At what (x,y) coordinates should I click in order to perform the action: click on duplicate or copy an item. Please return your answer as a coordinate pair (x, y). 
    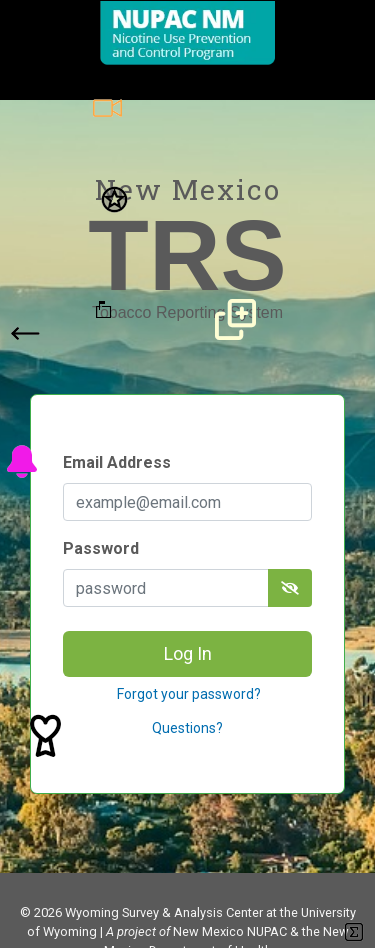
    Looking at the image, I should click on (235, 319).